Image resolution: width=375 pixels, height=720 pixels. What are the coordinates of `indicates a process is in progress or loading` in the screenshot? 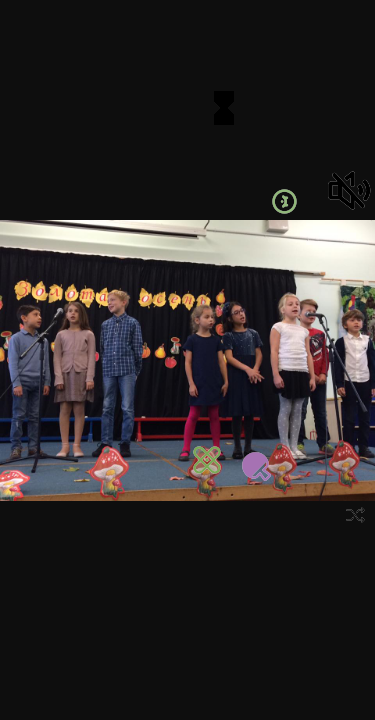 It's located at (224, 108).